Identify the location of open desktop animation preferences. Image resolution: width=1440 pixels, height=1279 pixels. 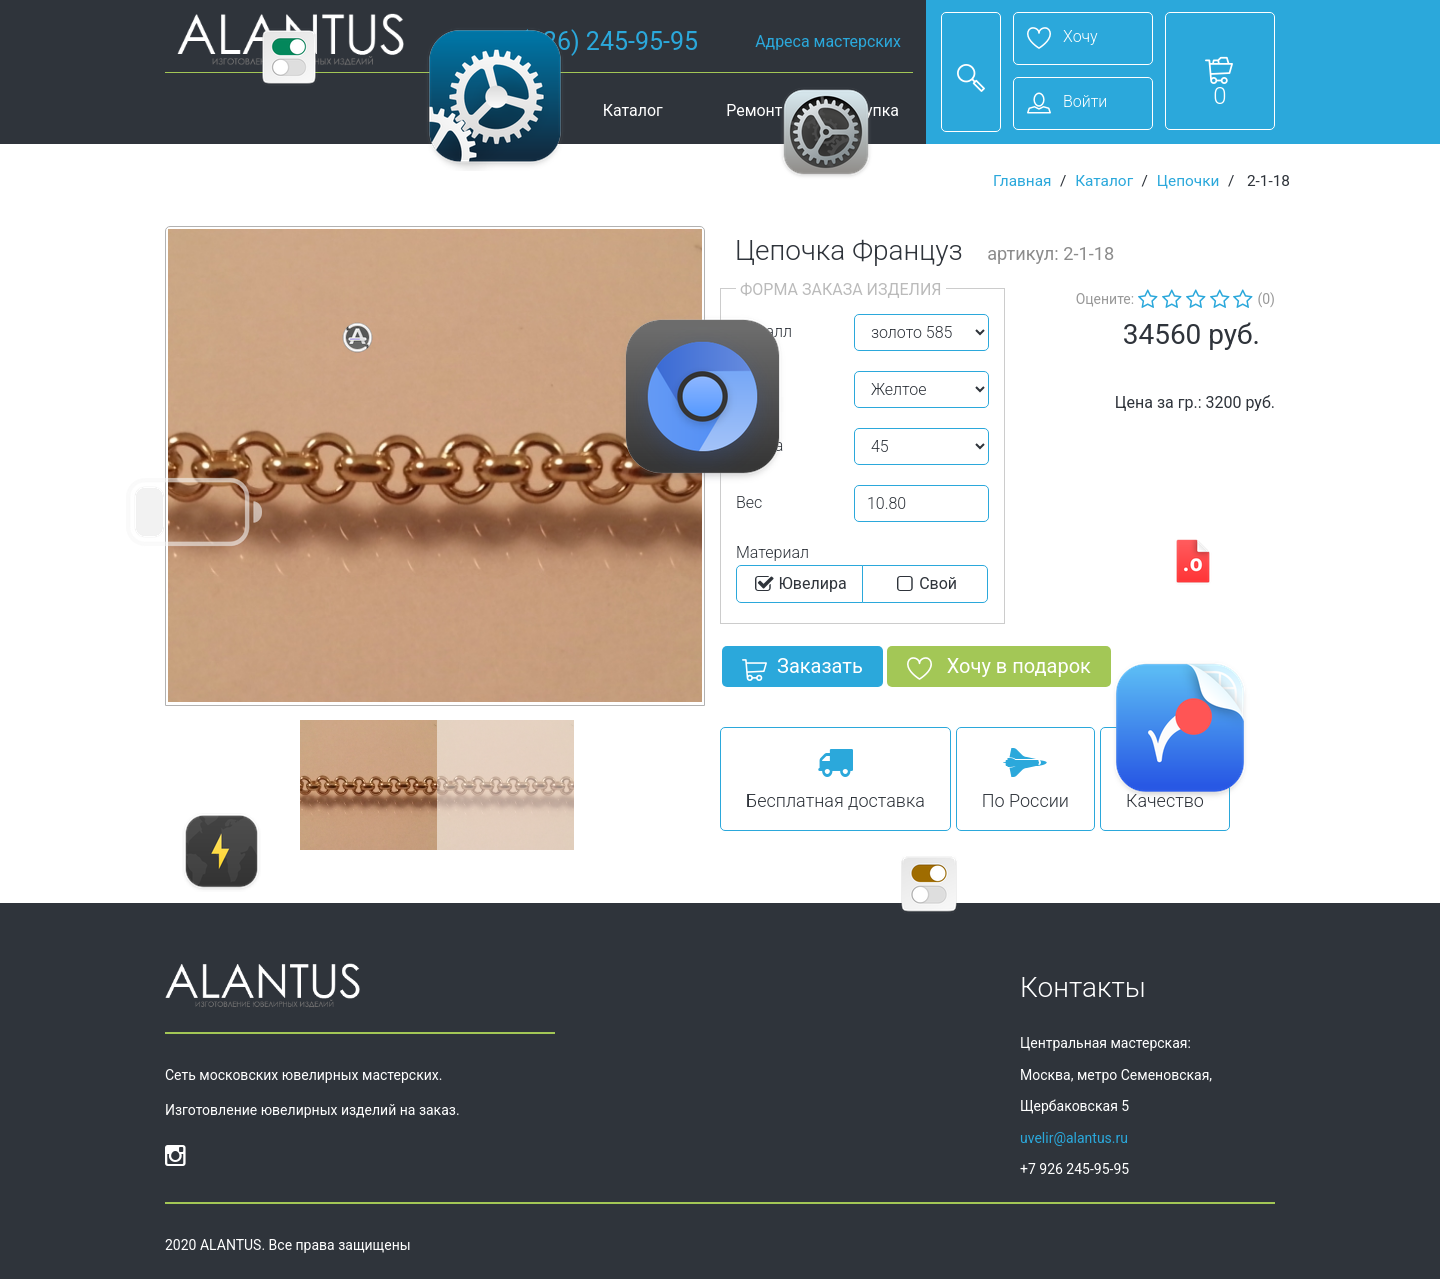
(1180, 728).